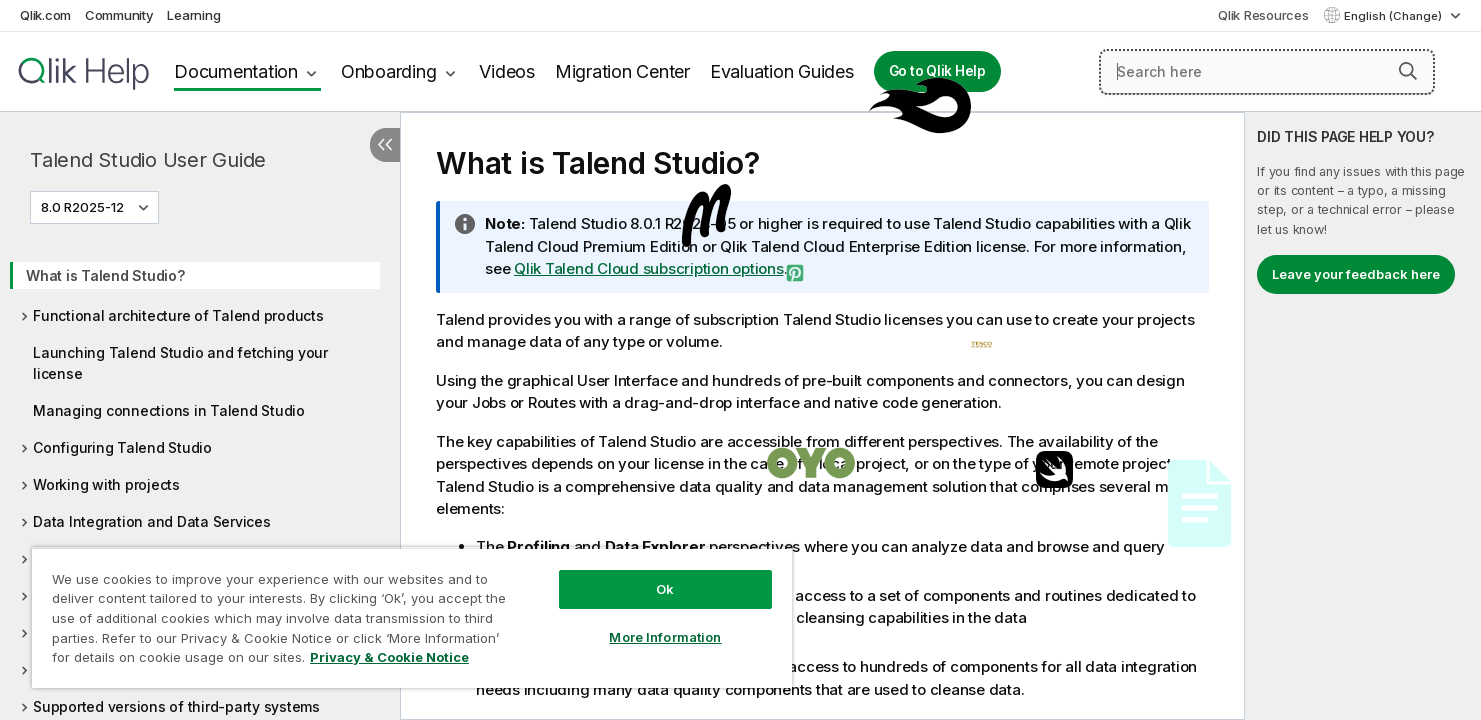 The height and width of the screenshot is (720, 1481). What do you see at coordinates (981, 344) in the screenshot?
I see `open the Tesco app or website` at bounding box center [981, 344].